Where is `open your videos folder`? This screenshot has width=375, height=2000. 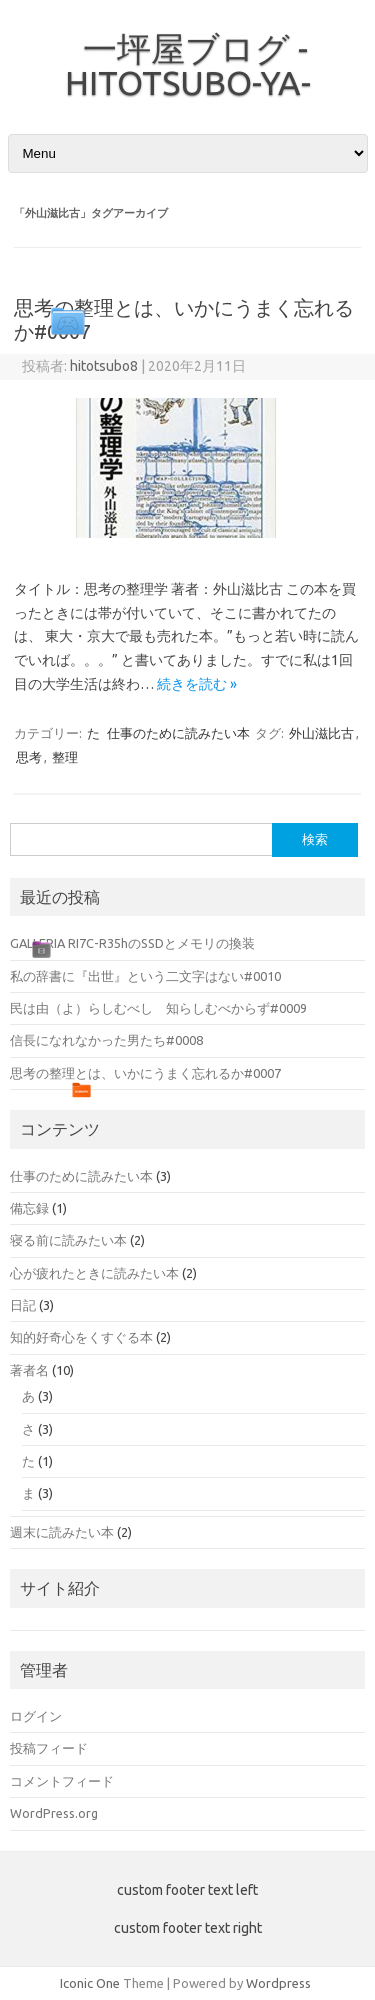 open your videos folder is located at coordinates (41, 949).